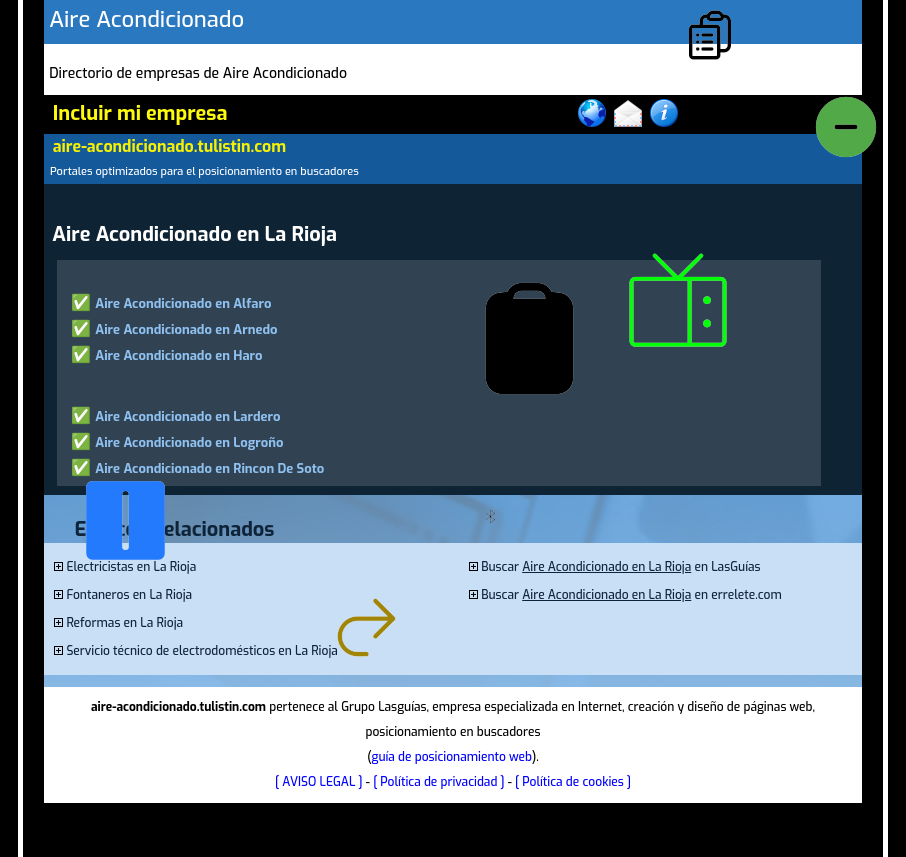 The width and height of the screenshot is (906, 857). I want to click on copy content to clipboard, so click(529, 338).